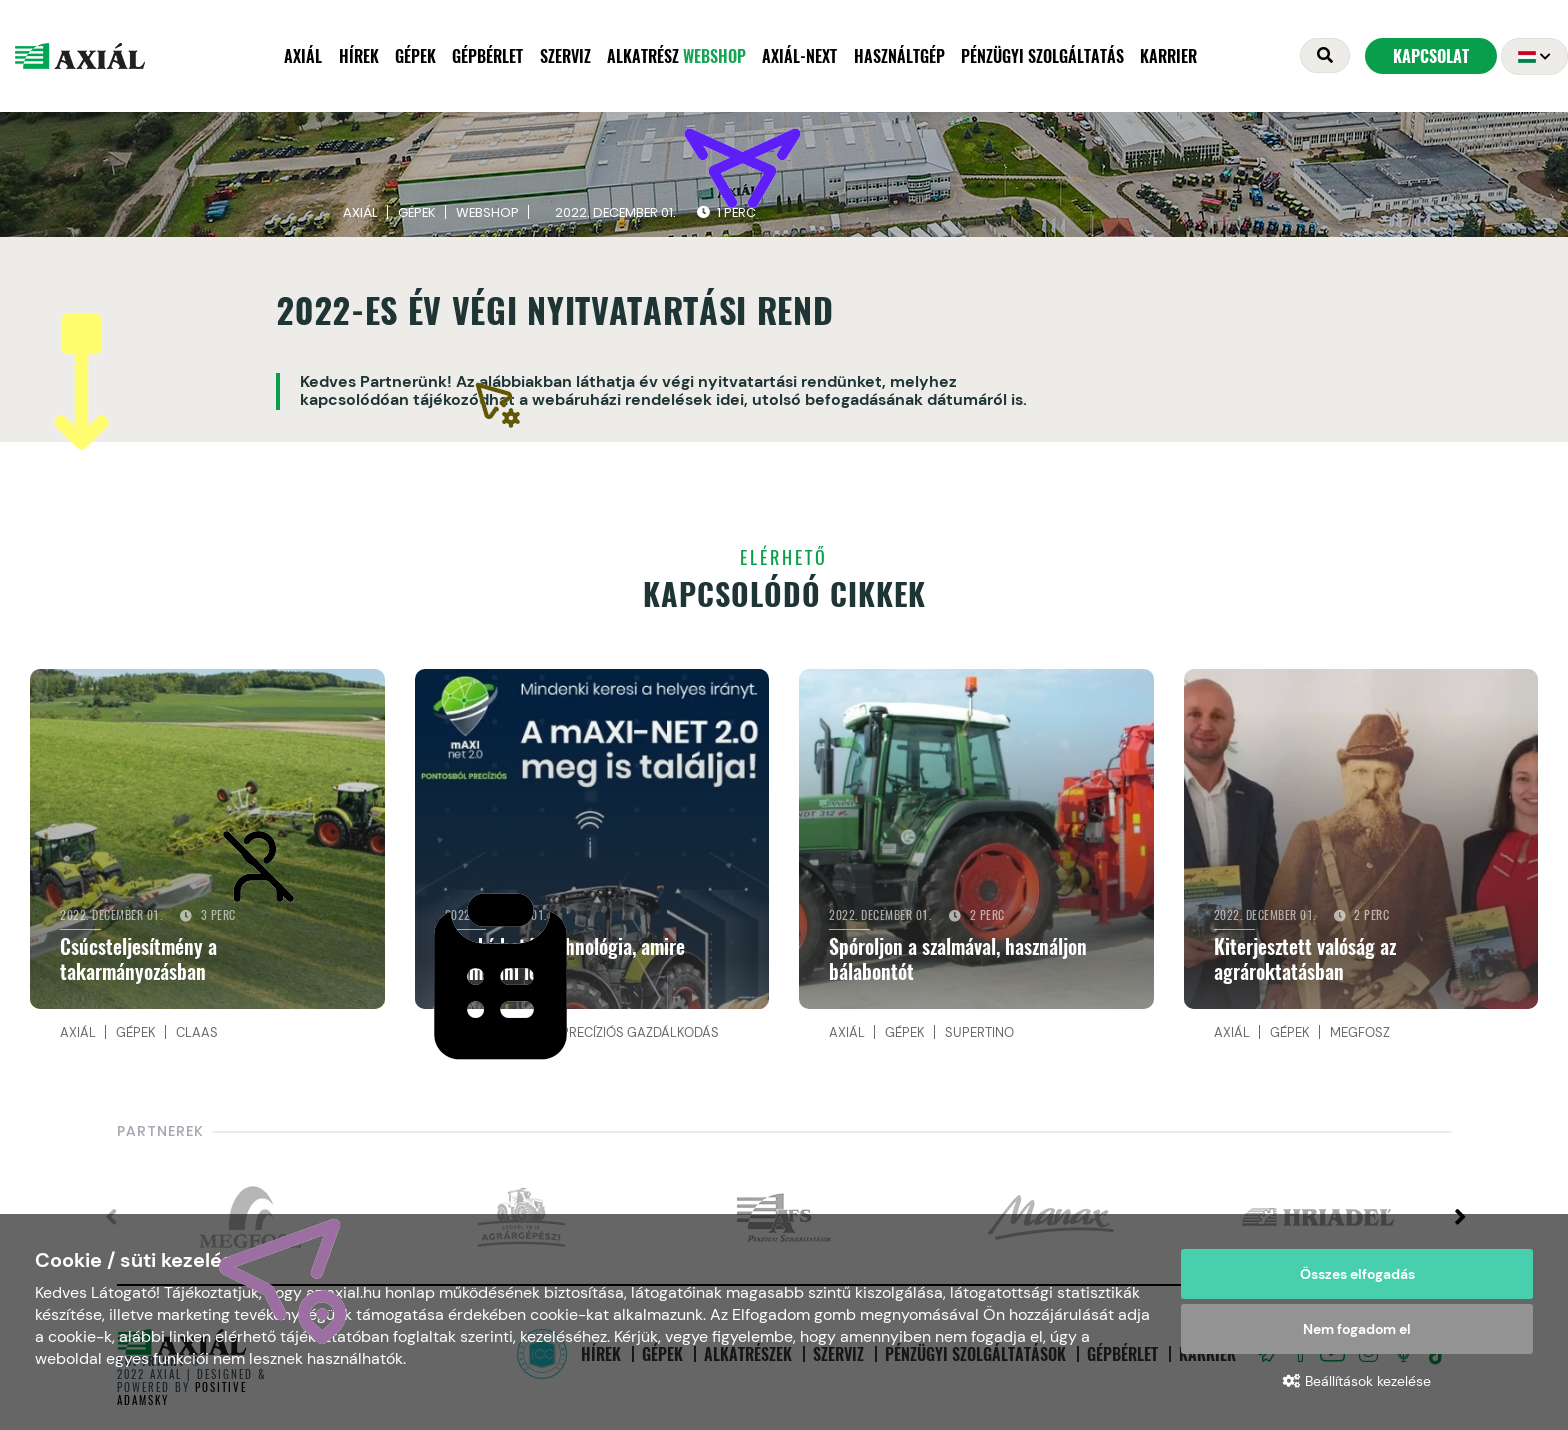 The image size is (1568, 1430). What do you see at coordinates (280, 1278) in the screenshot?
I see `send current location` at bounding box center [280, 1278].